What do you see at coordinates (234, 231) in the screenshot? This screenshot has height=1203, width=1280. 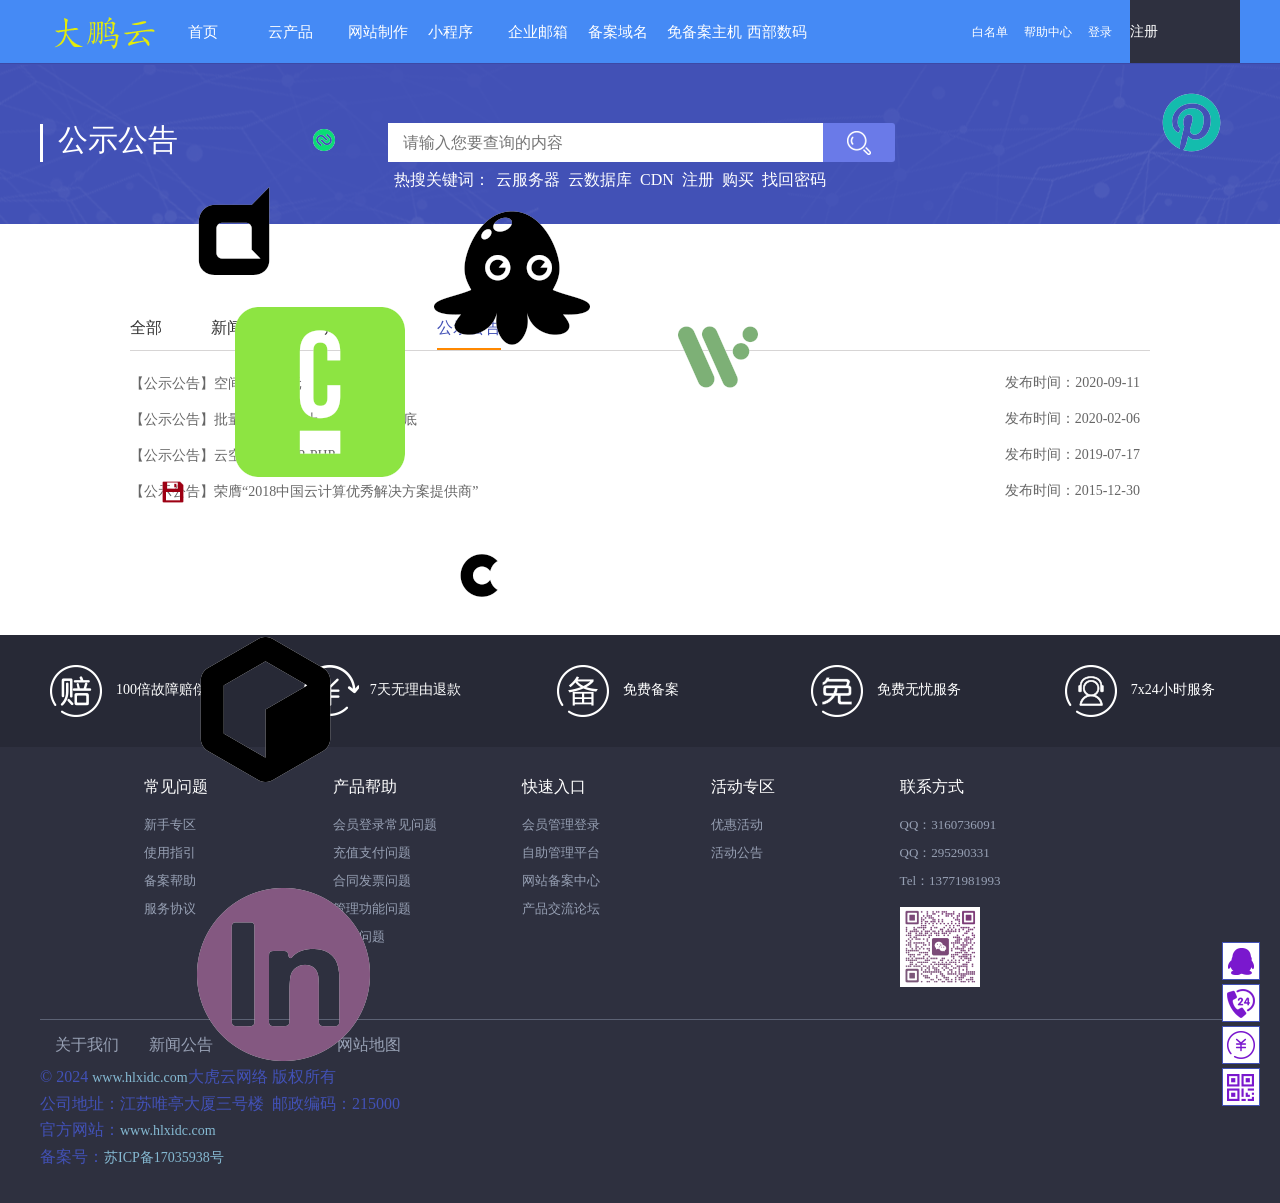 I see `dashcube brand logo` at bounding box center [234, 231].